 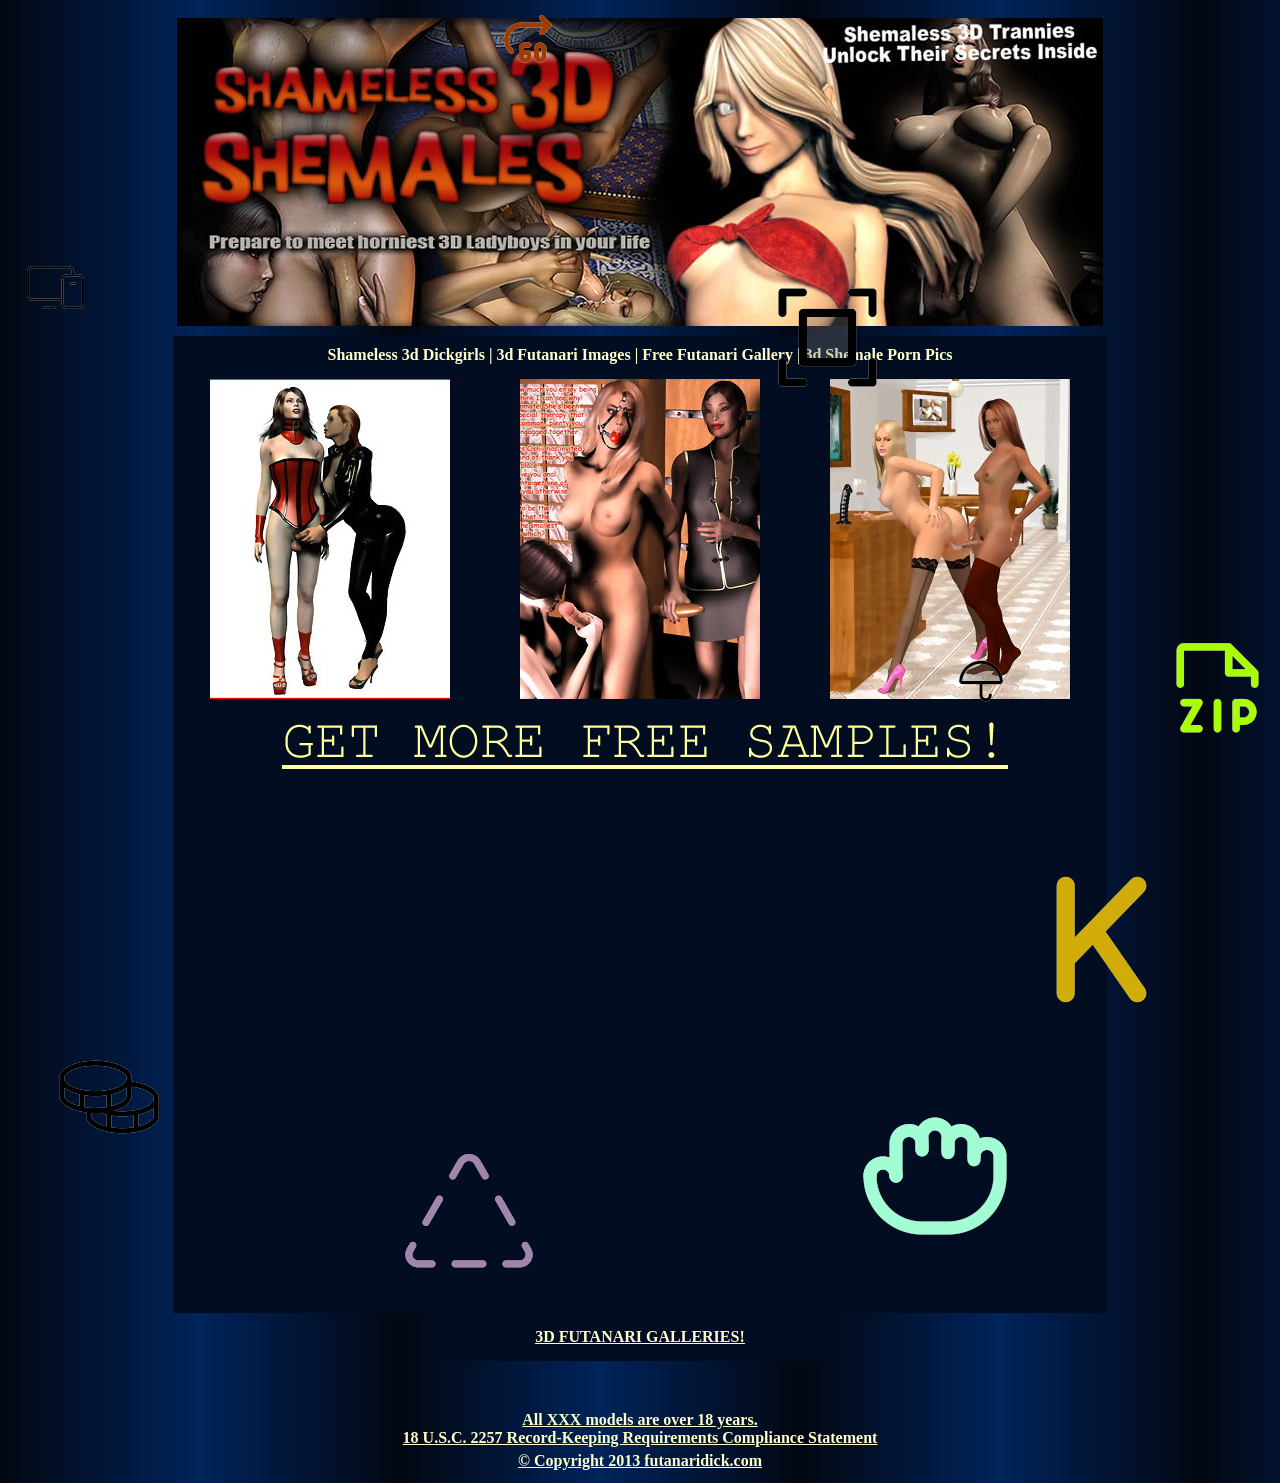 What do you see at coordinates (1101, 939) in the screenshot?
I see `represents the letter K as a keyboard shortcut indicator` at bounding box center [1101, 939].